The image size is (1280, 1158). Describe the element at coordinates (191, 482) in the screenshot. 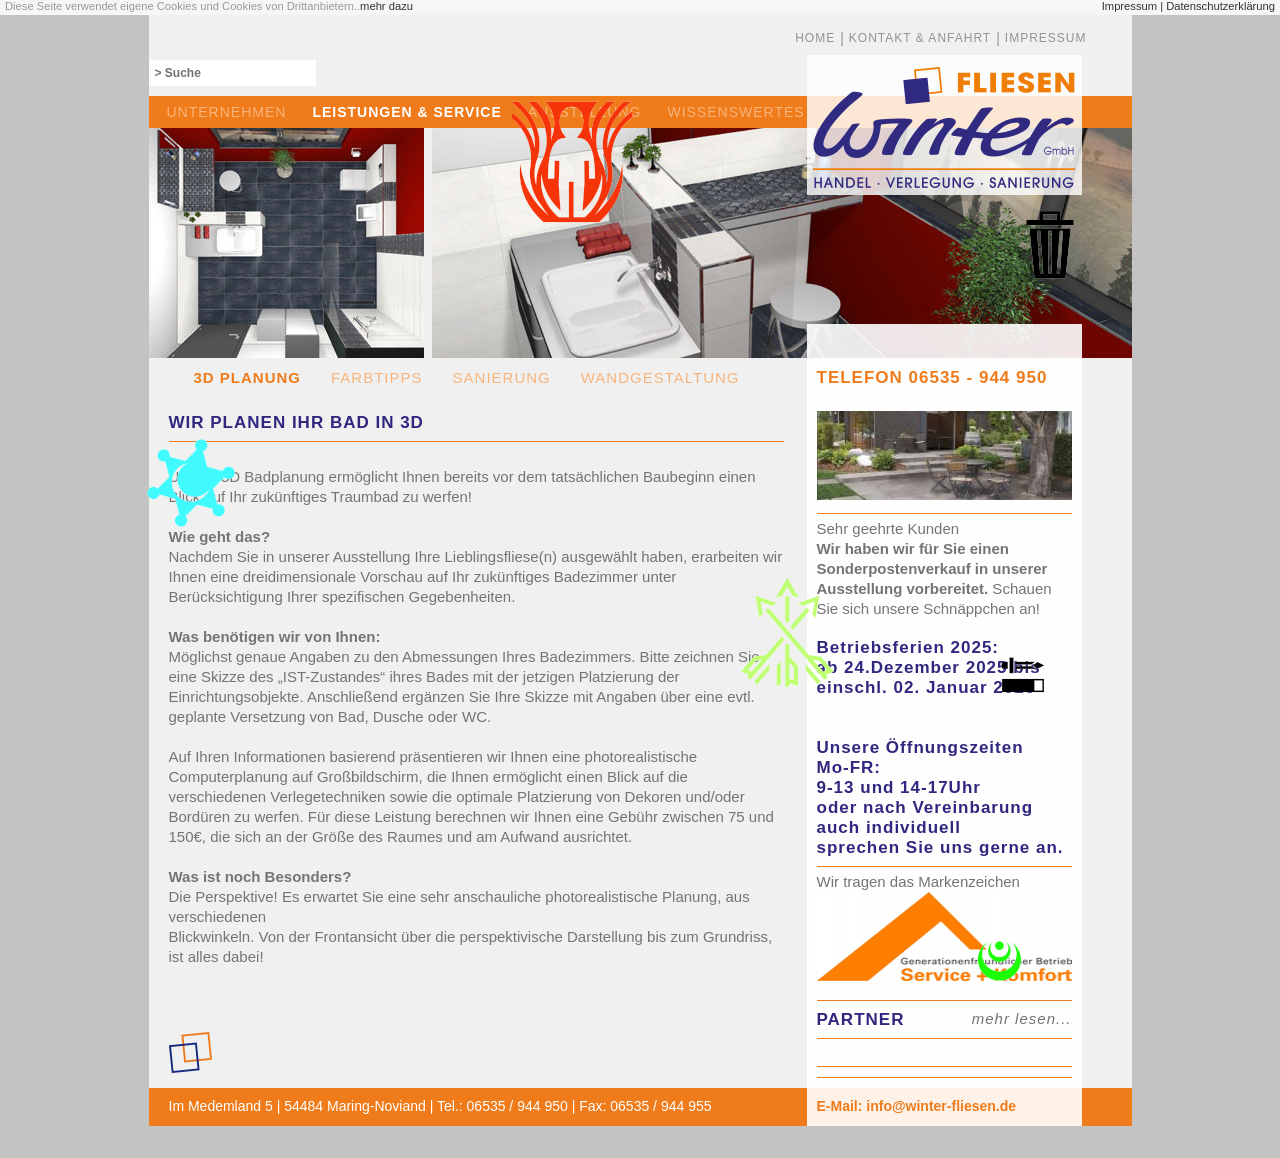

I see `indicates law enforcement or sheriff-related content` at that location.